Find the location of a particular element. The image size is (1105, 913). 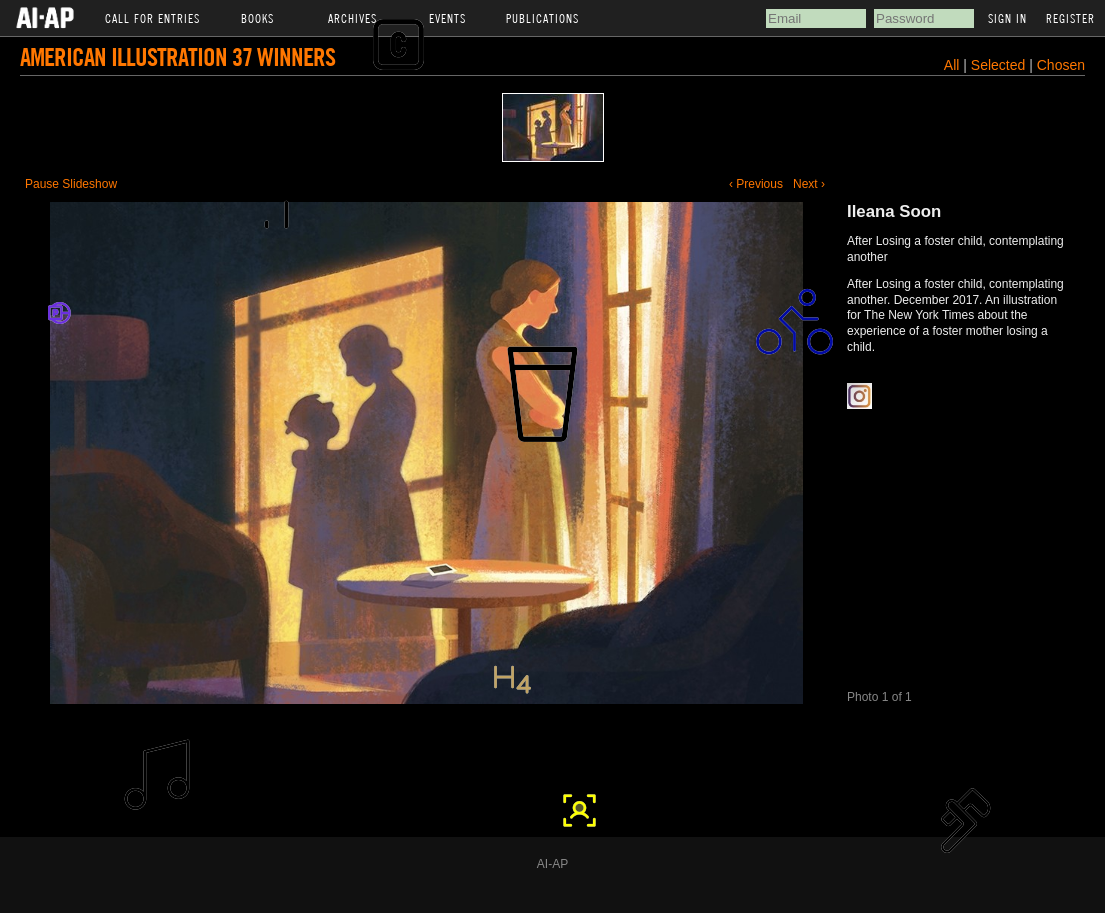

format text as heading level 4 is located at coordinates (510, 679).